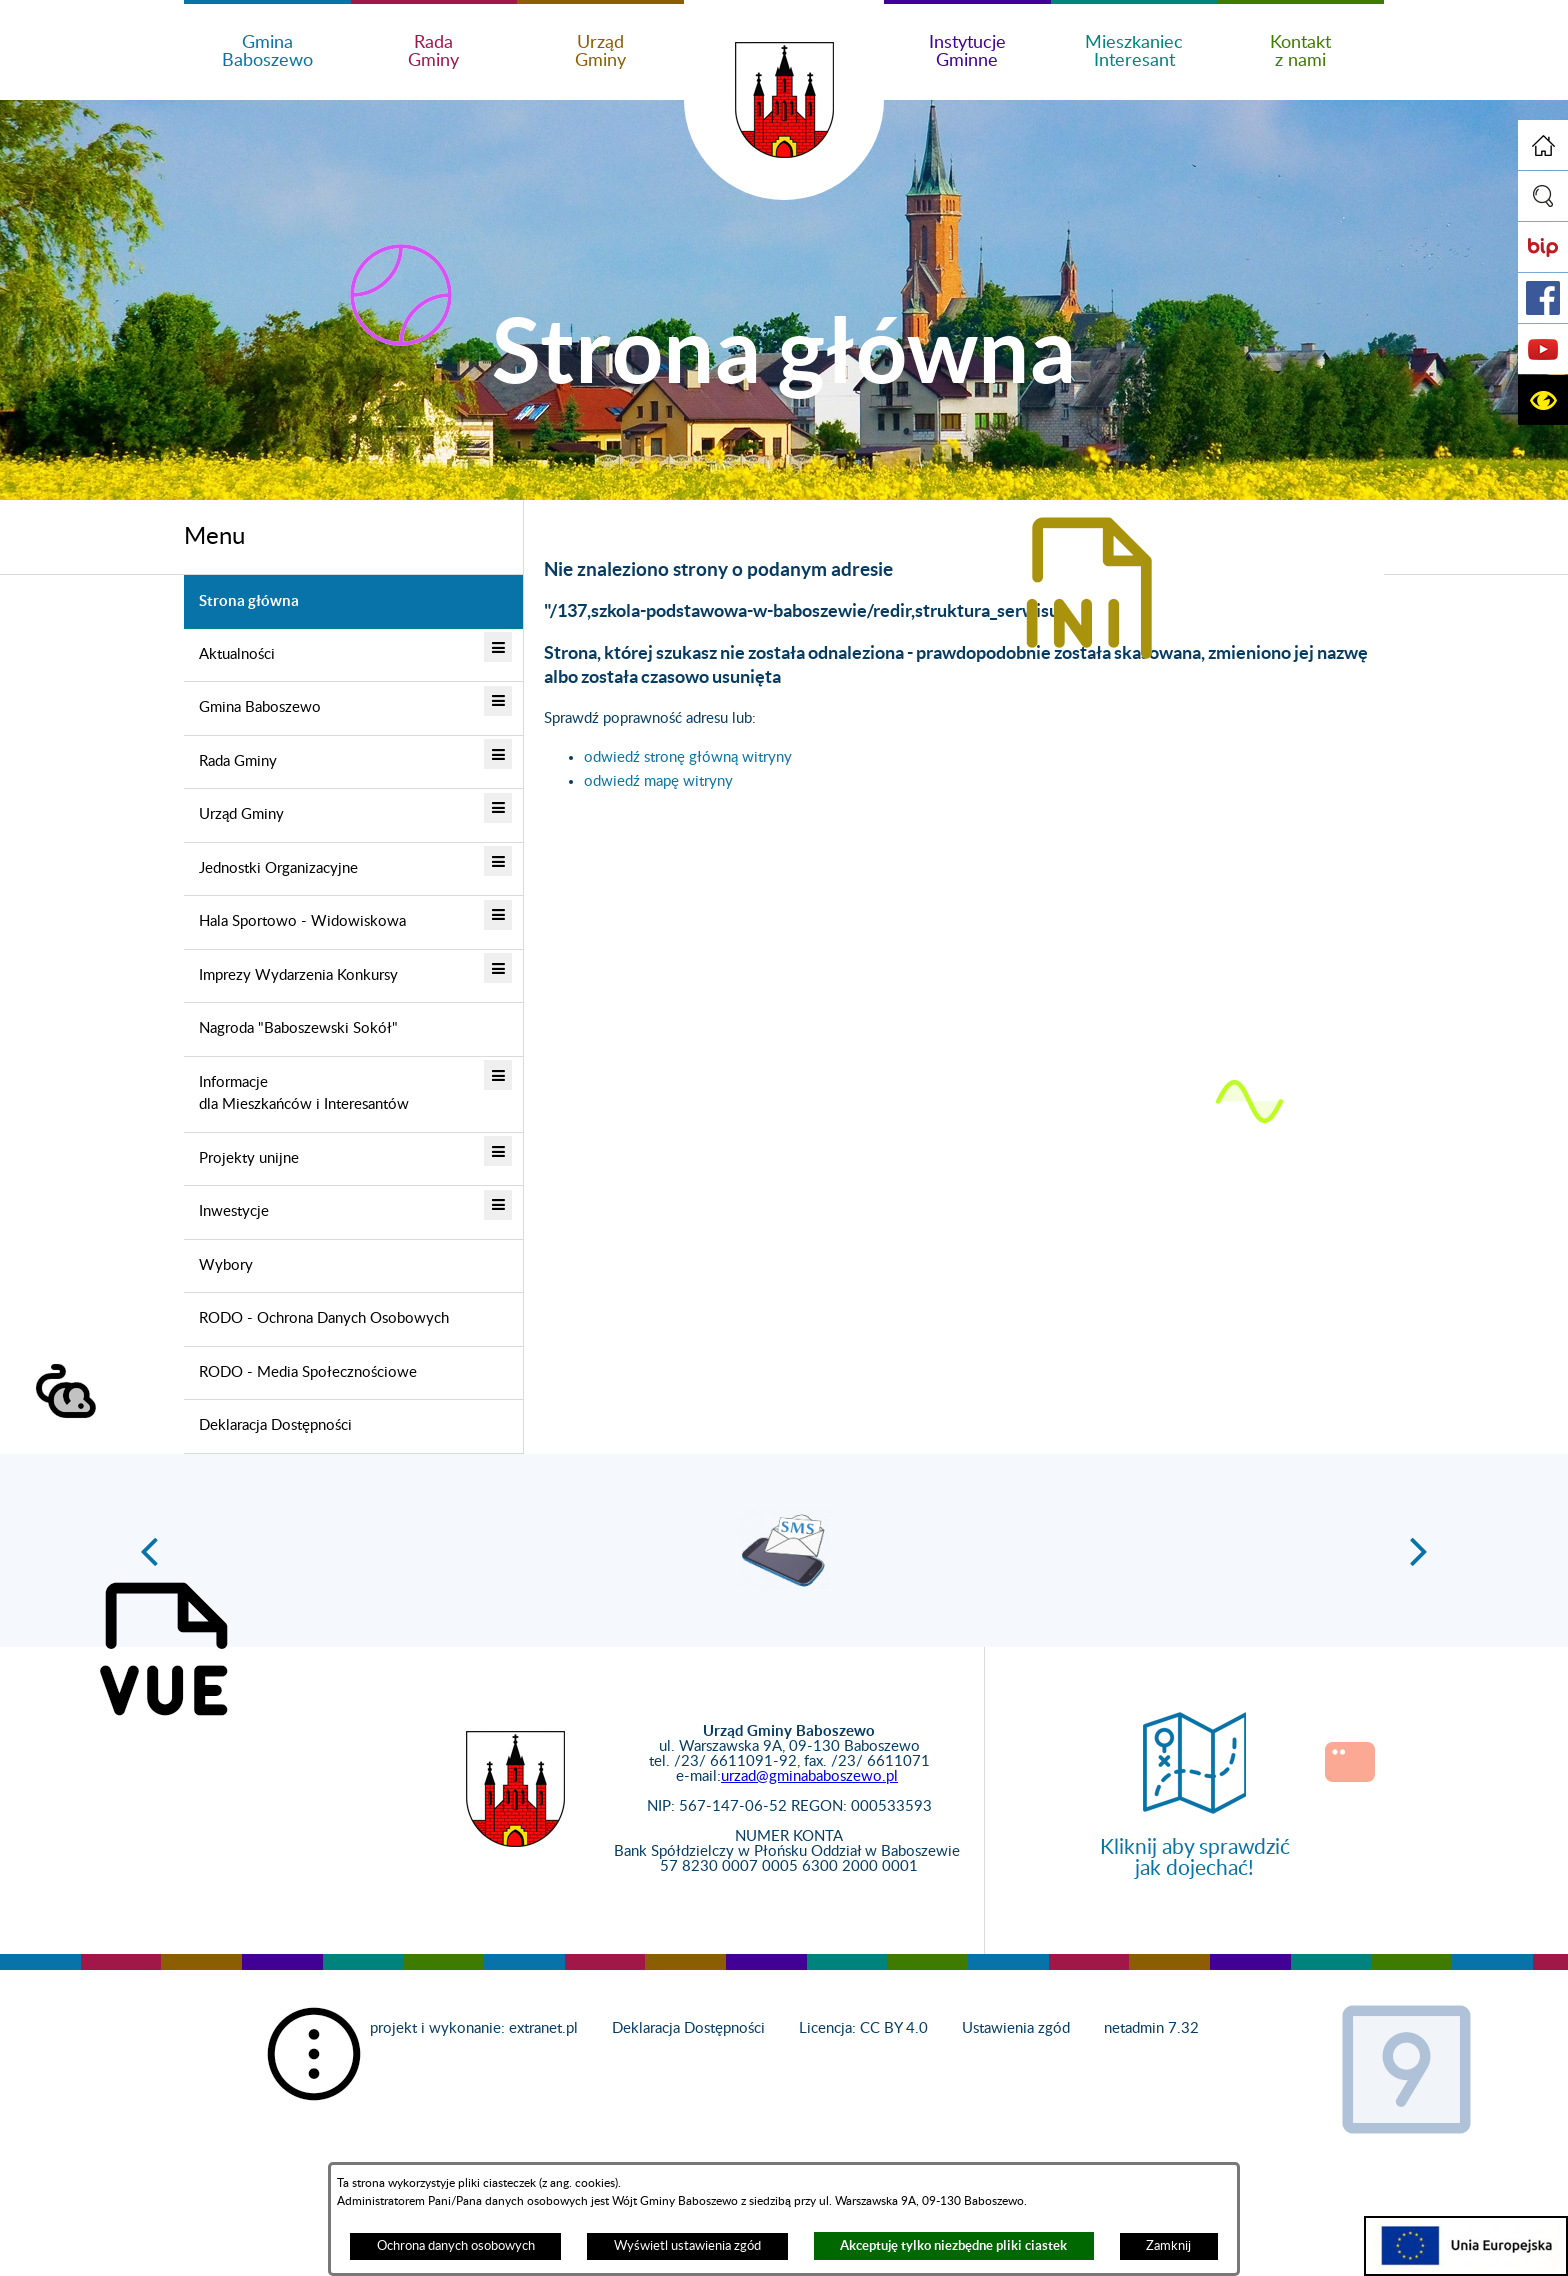 The height and width of the screenshot is (2276, 1568). Describe the element at coordinates (314, 2054) in the screenshot. I see `open more options menu` at that location.